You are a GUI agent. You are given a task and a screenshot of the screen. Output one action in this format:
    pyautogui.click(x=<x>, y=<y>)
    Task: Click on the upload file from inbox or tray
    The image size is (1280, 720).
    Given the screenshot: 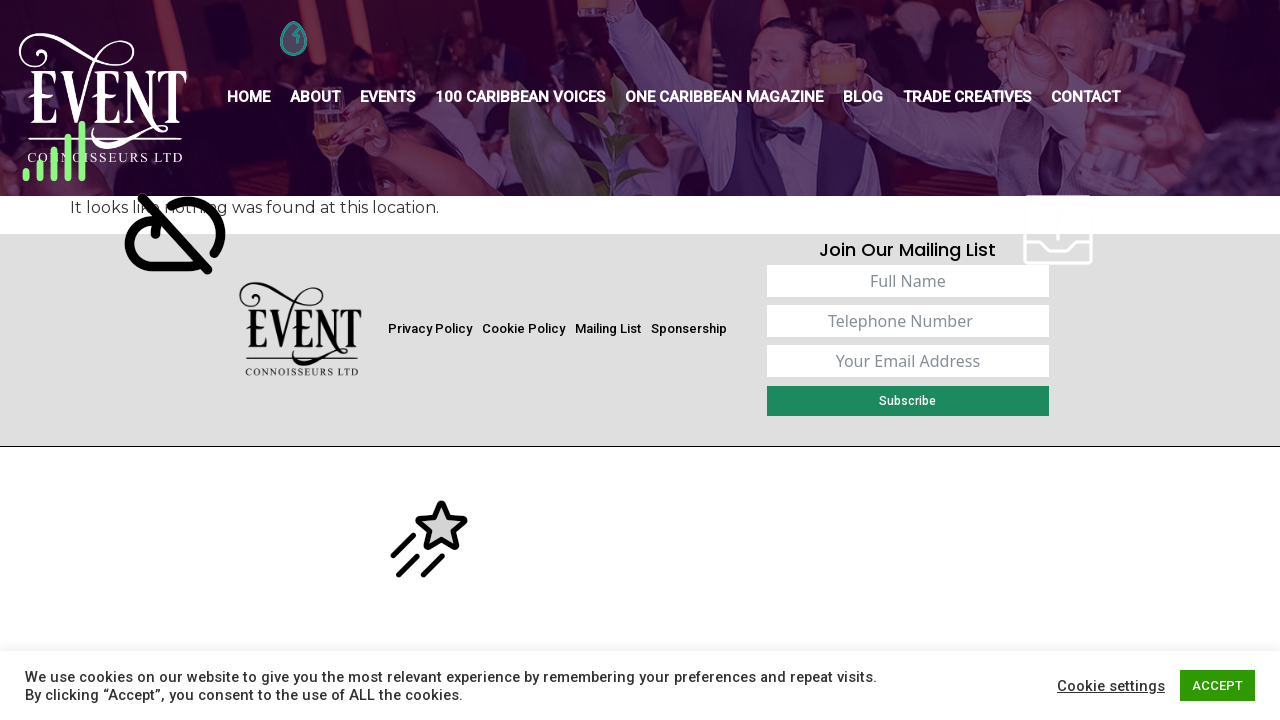 What is the action you would take?
    pyautogui.click(x=1058, y=230)
    